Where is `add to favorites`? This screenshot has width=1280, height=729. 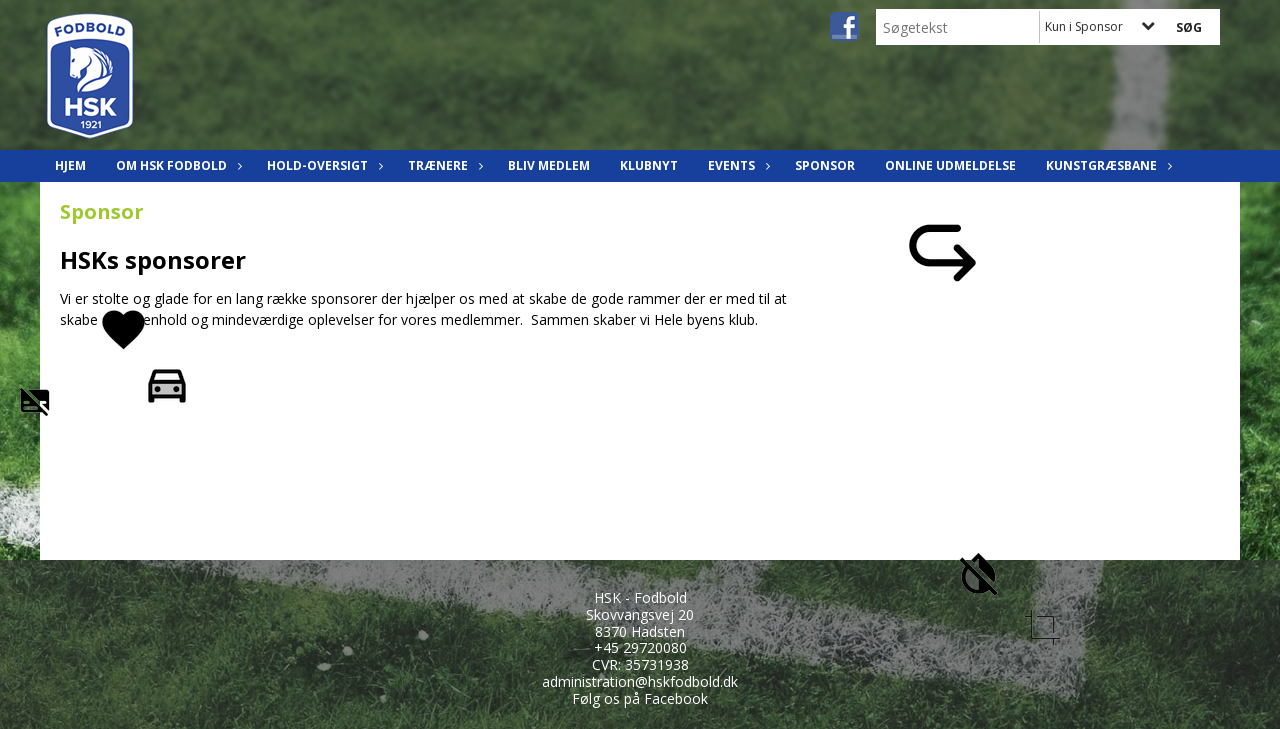 add to favorites is located at coordinates (123, 329).